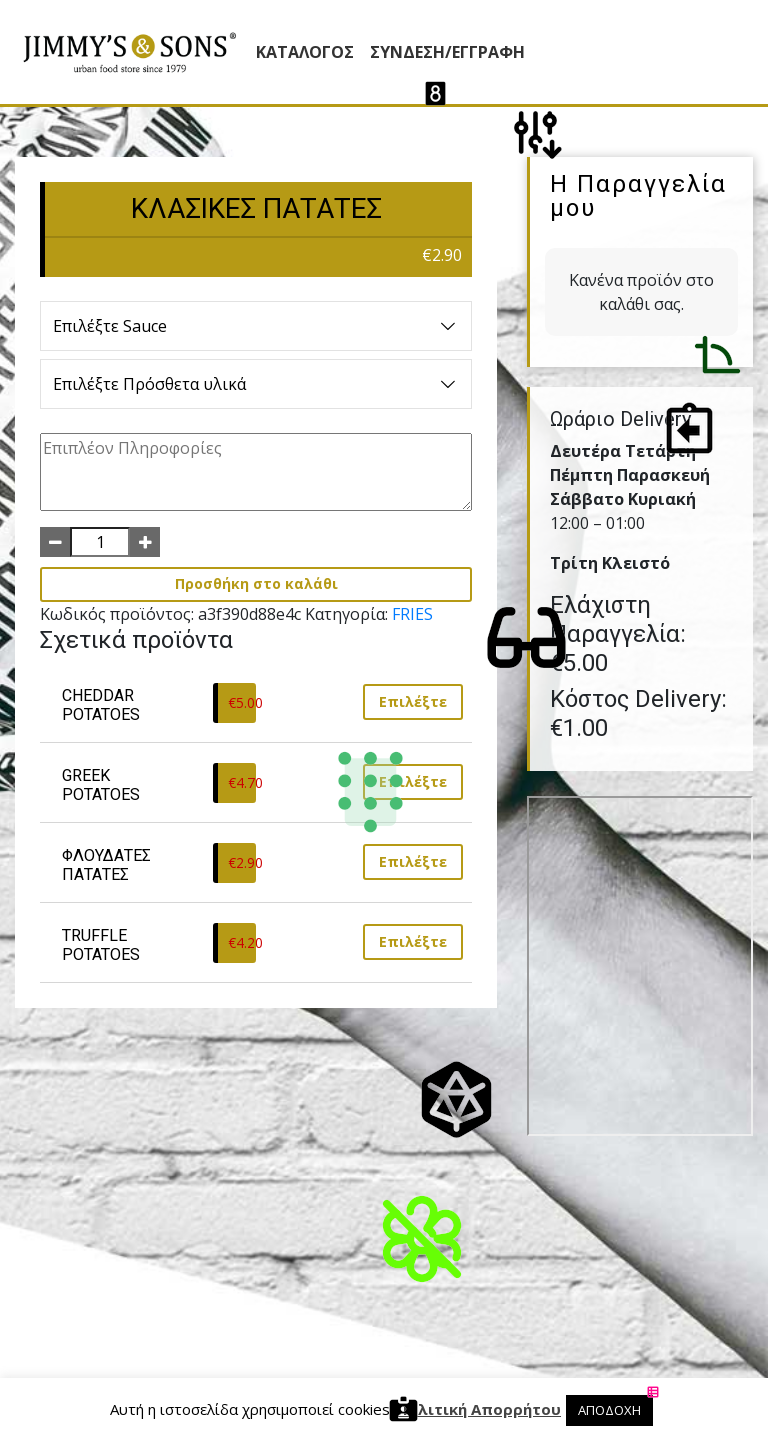  I want to click on enable reading mode or accessibility features, so click(526, 637).